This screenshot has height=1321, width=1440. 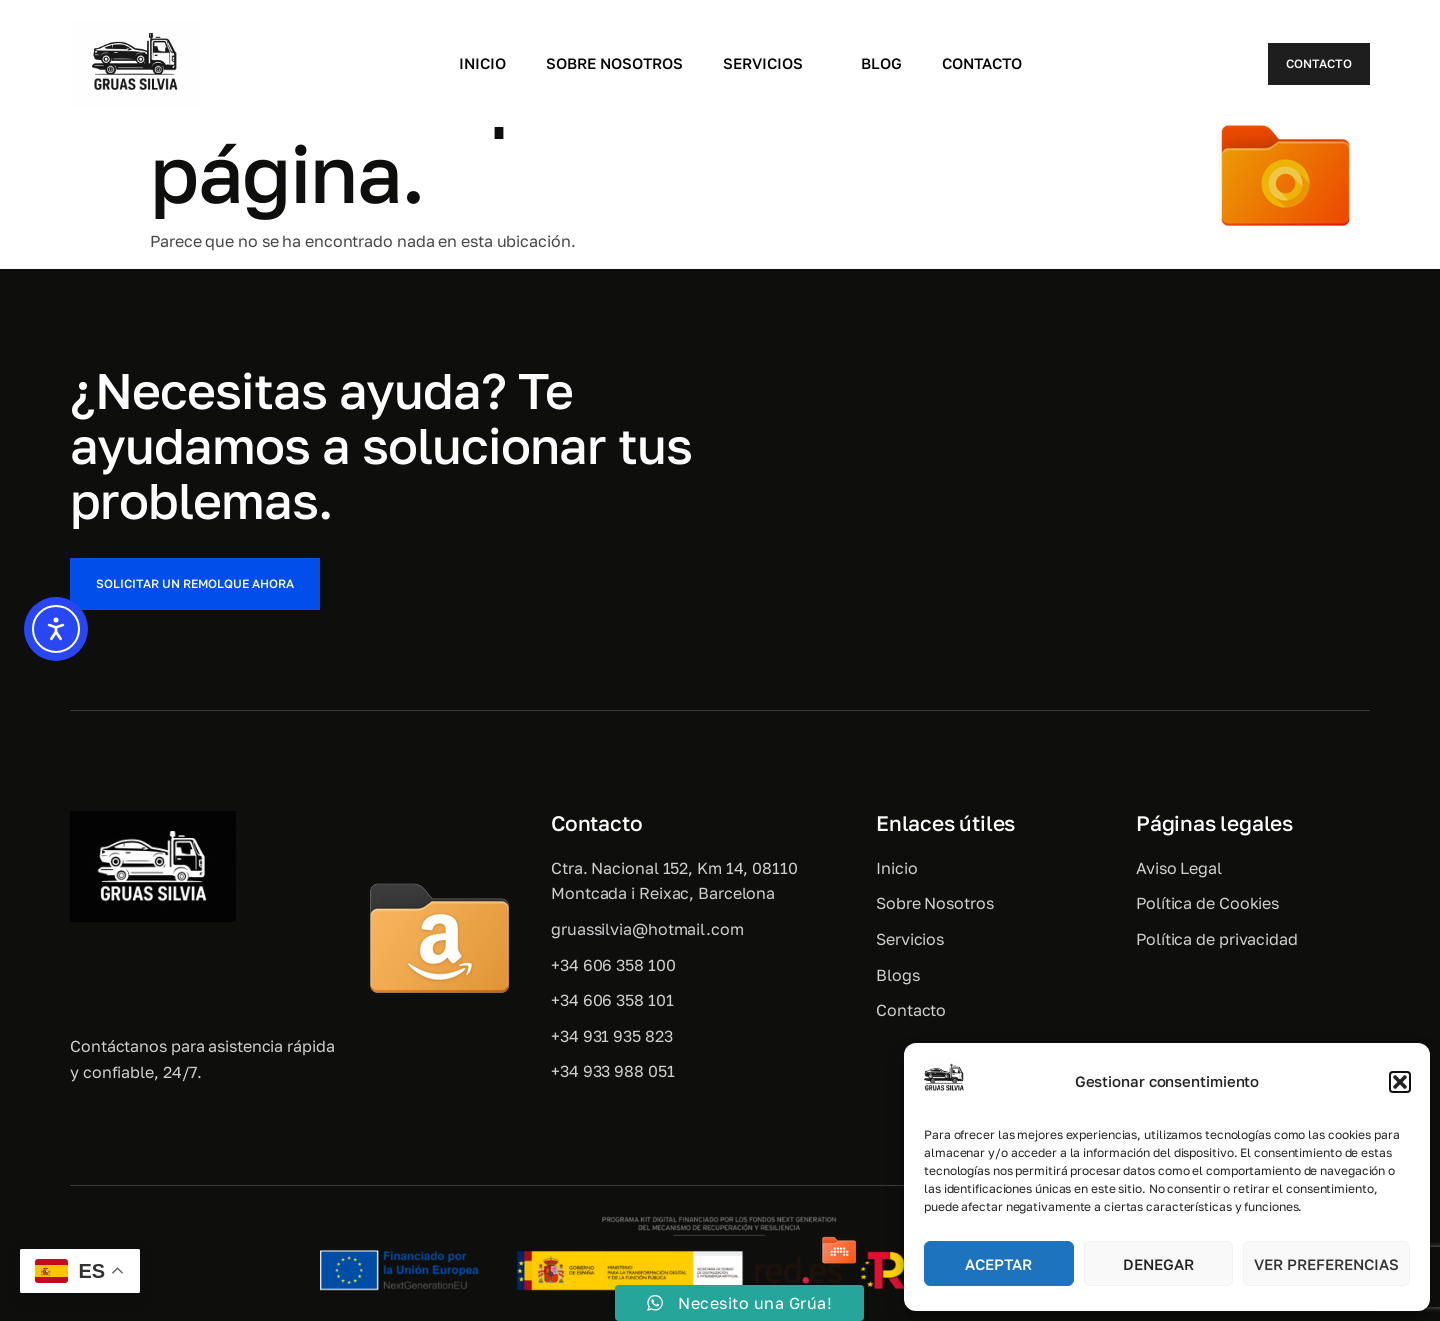 I want to click on open android oreo system folder, so click(x=1285, y=179).